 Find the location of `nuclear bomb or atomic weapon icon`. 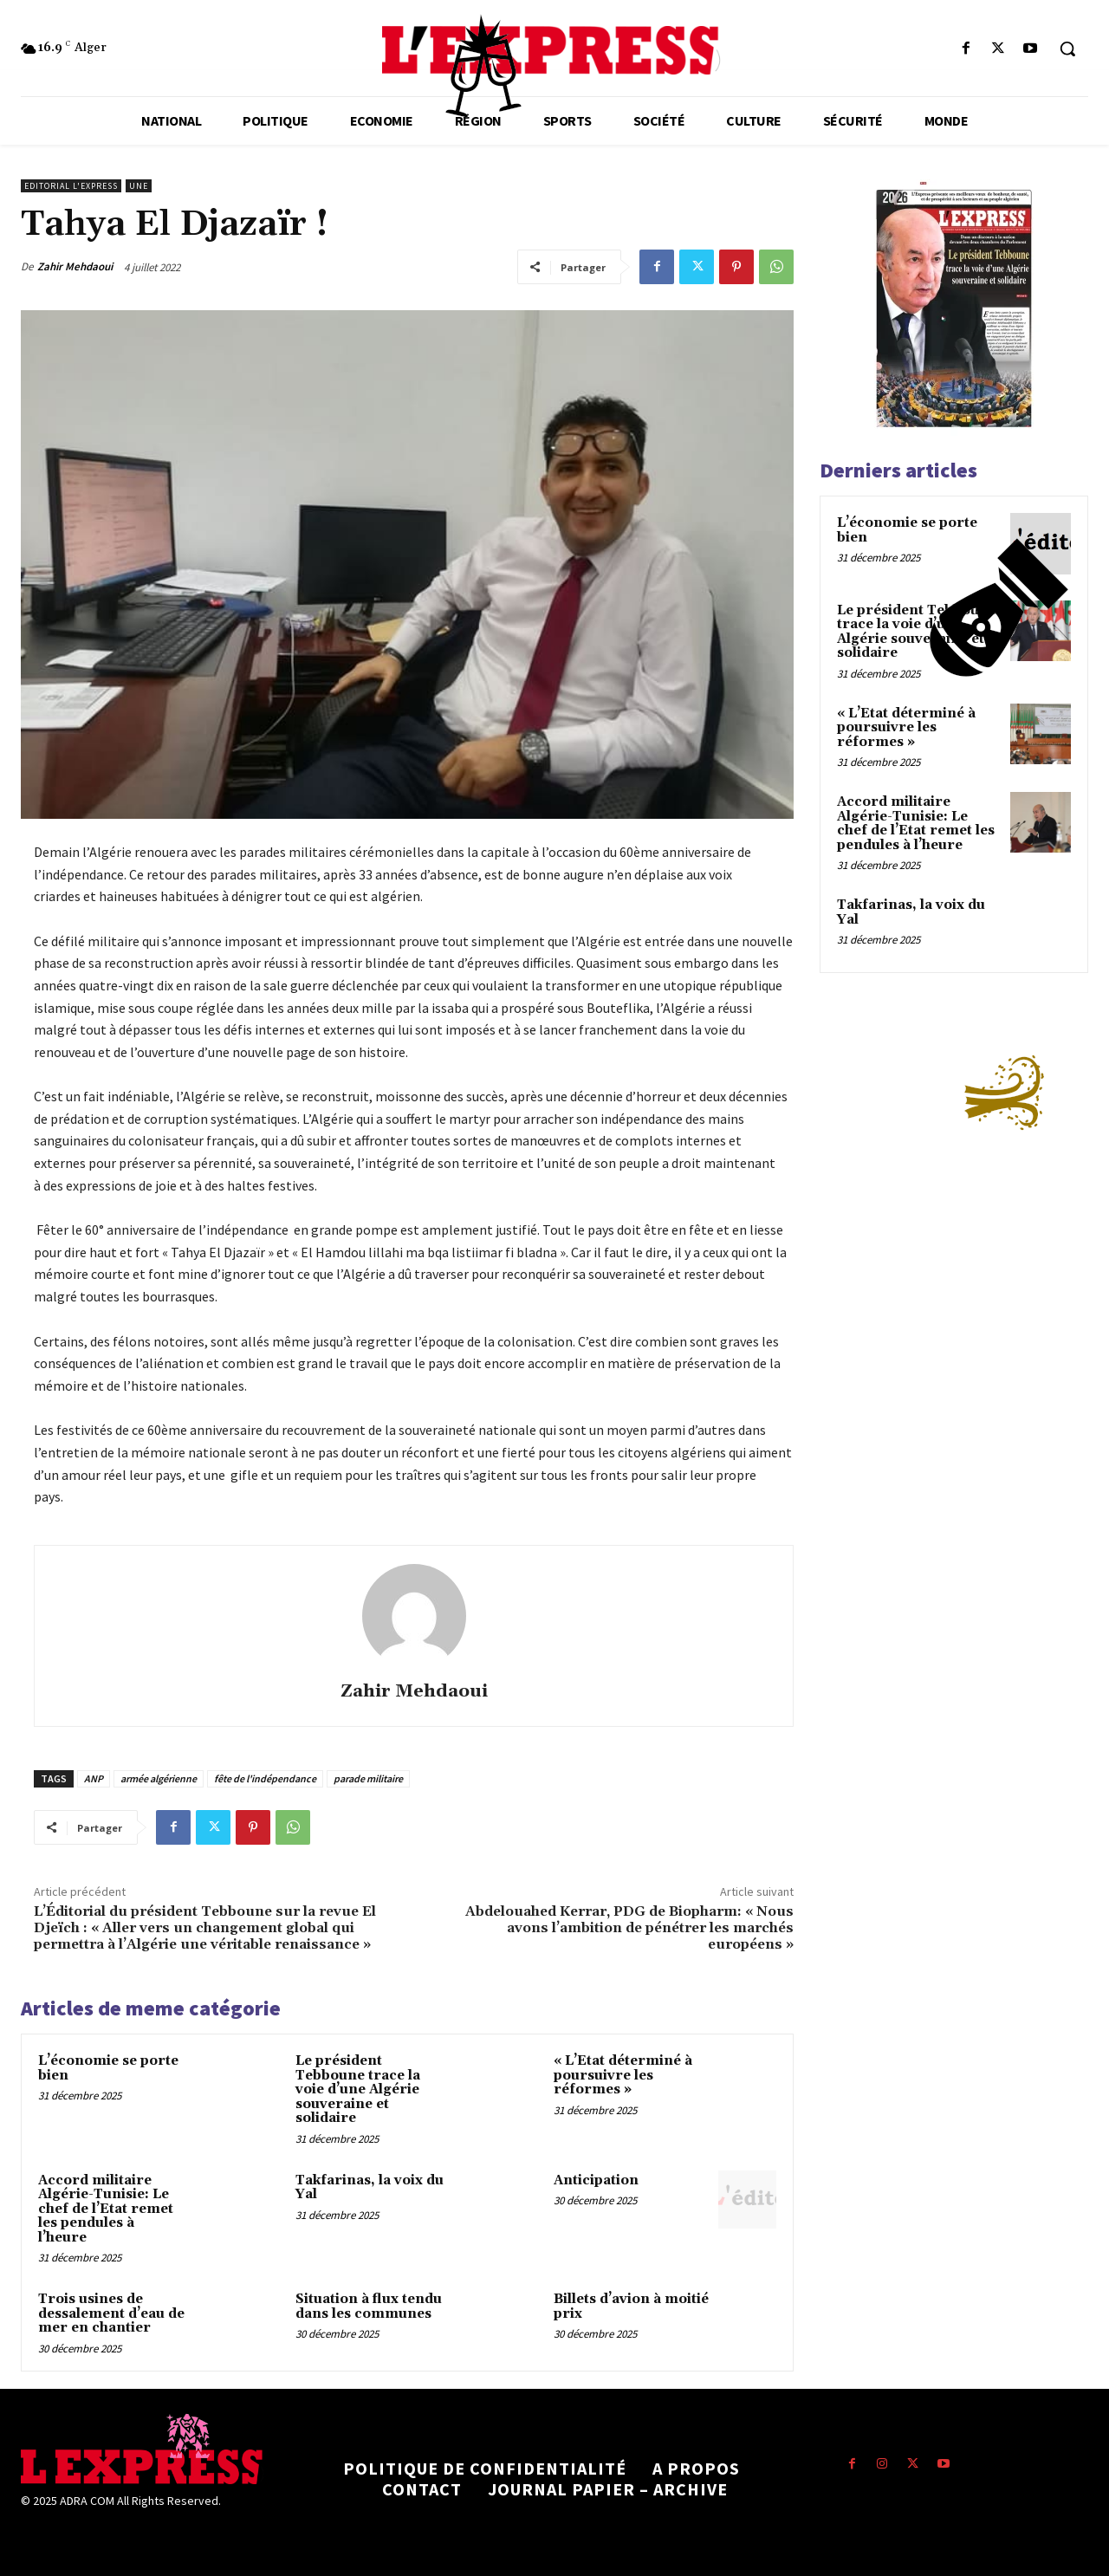

nuclear bomb or atomic weapon icon is located at coordinates (999, 607).